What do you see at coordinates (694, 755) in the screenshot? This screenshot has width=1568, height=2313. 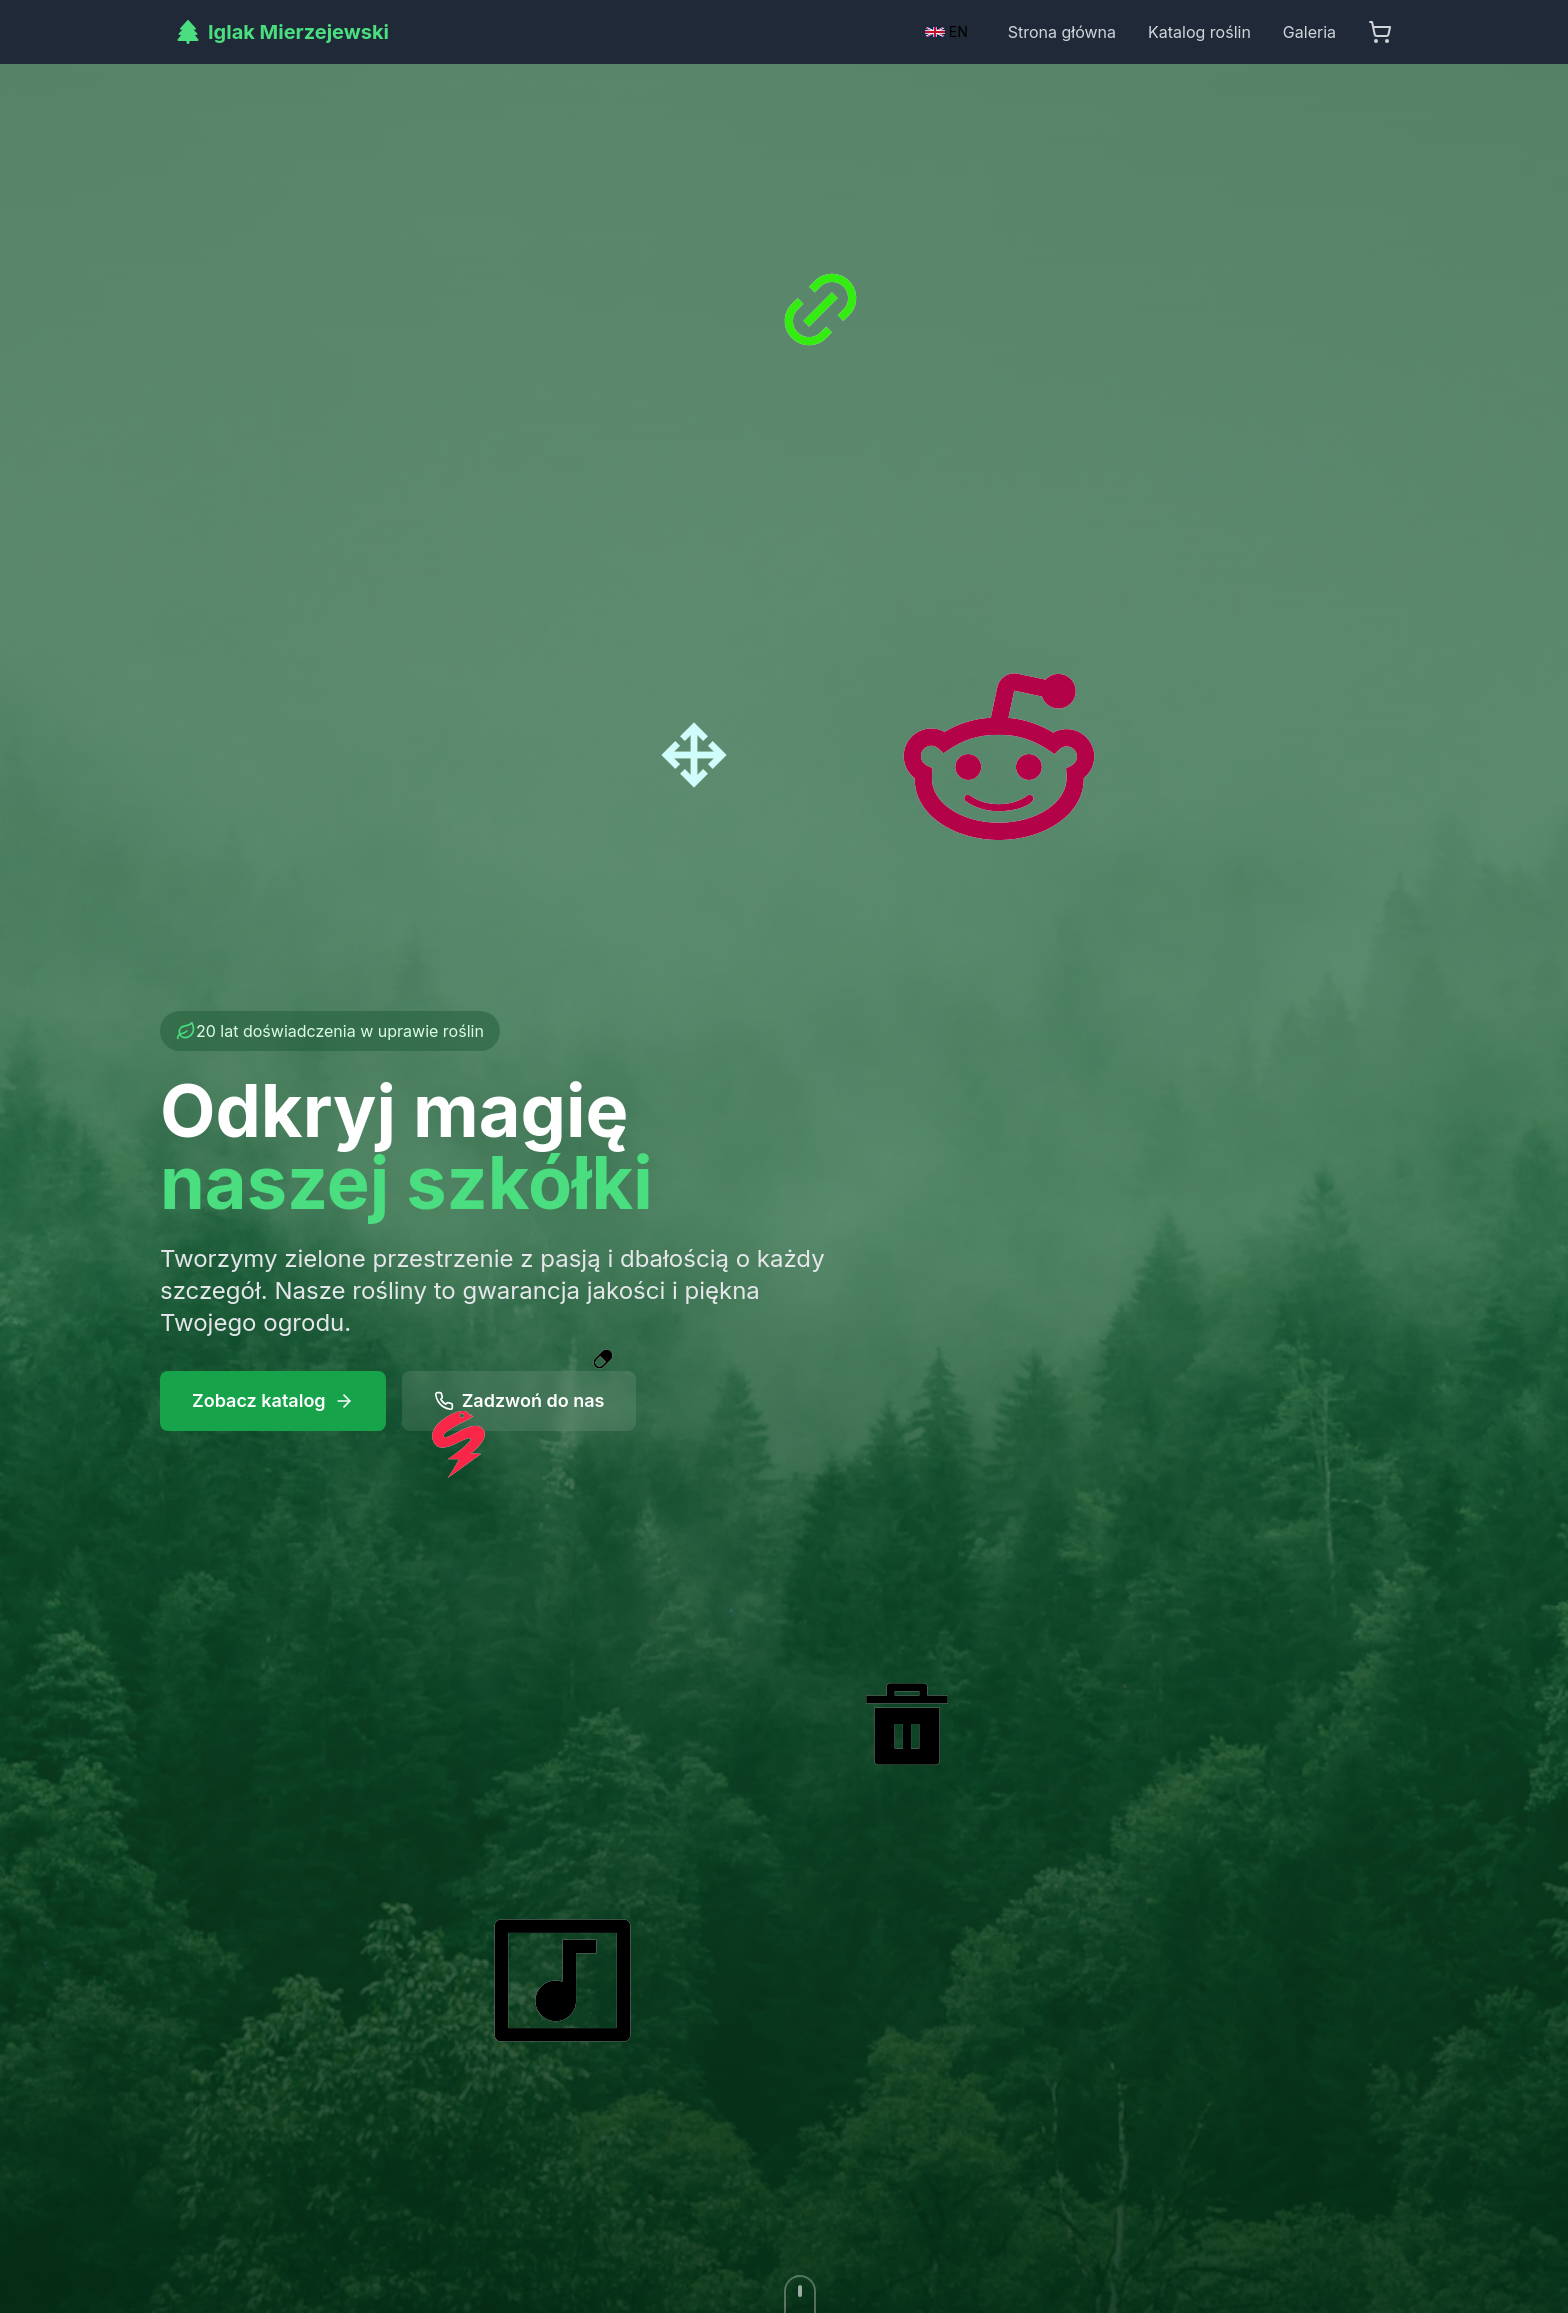 I see `drag to reposition element` at bounding box center [694, 755].